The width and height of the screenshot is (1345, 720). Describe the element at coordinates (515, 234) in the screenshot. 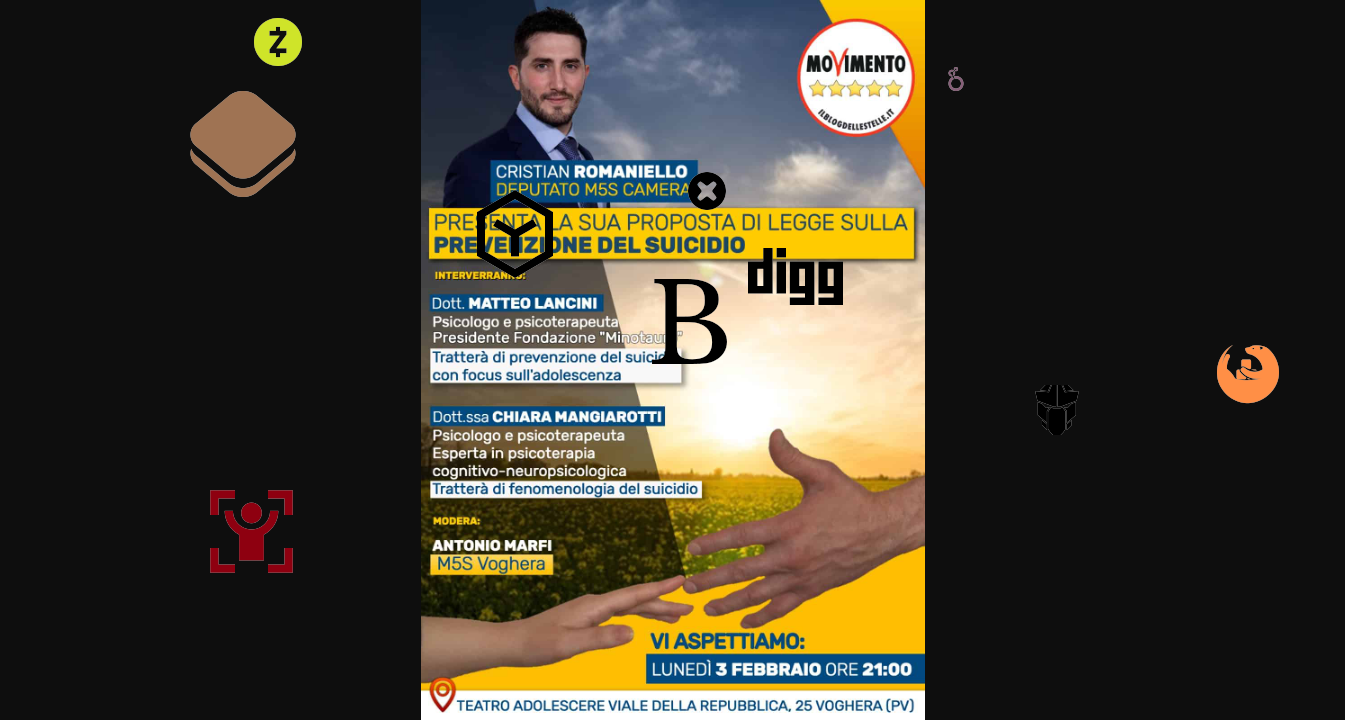

I see `view instance details` at that location.